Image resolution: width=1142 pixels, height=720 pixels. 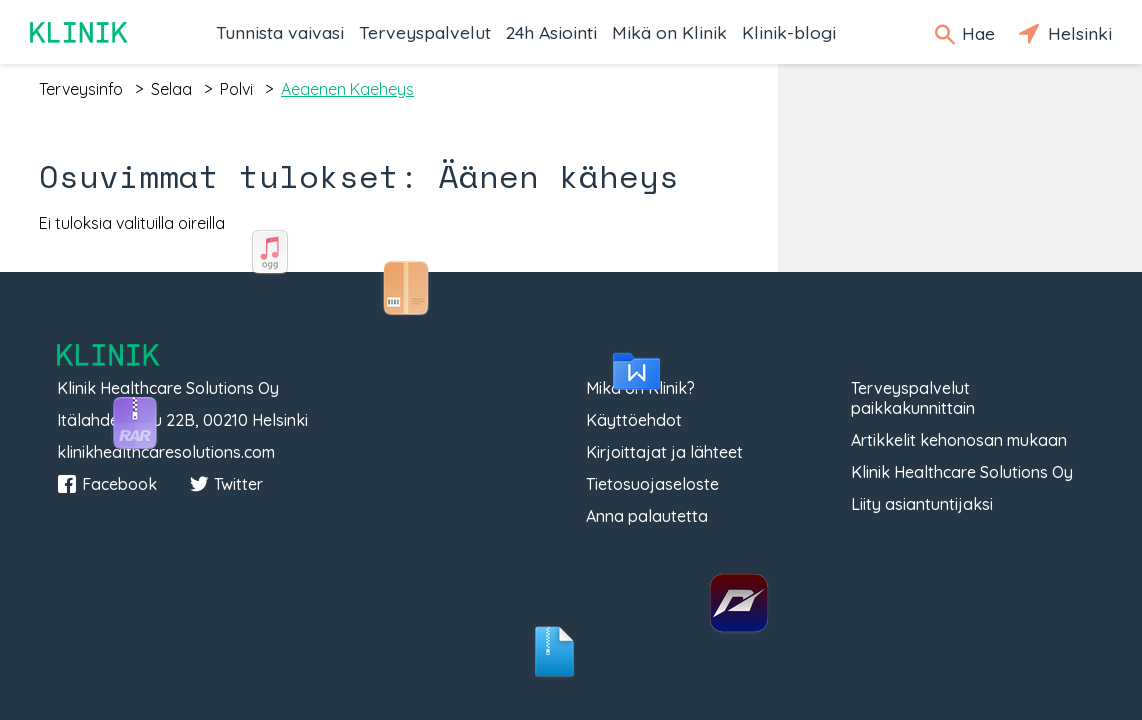 I want to click on an ogg vorbis audio file, so click(x=270, y=252).